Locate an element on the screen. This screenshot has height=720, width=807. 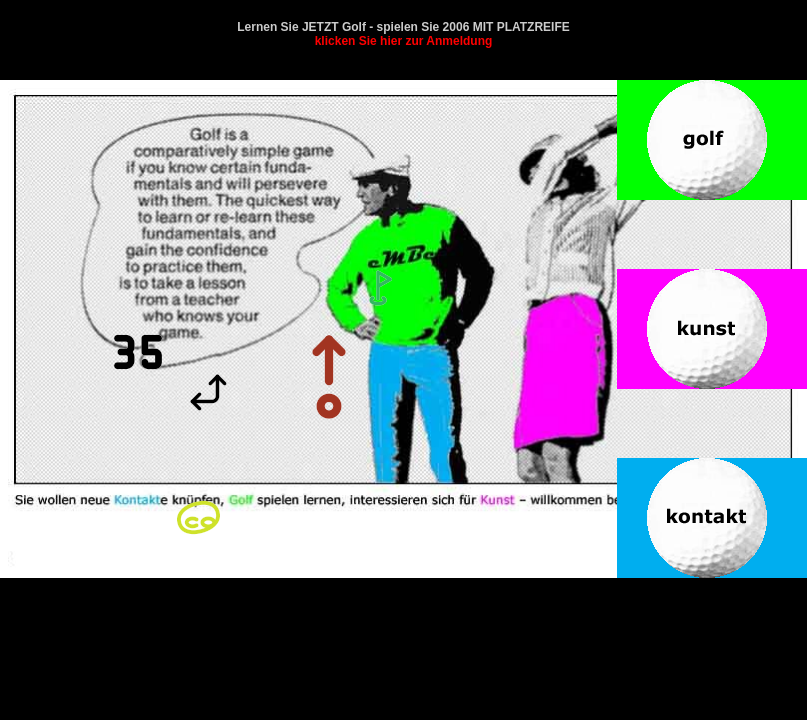
view golf course or club information is located at coordinates (378, 288).